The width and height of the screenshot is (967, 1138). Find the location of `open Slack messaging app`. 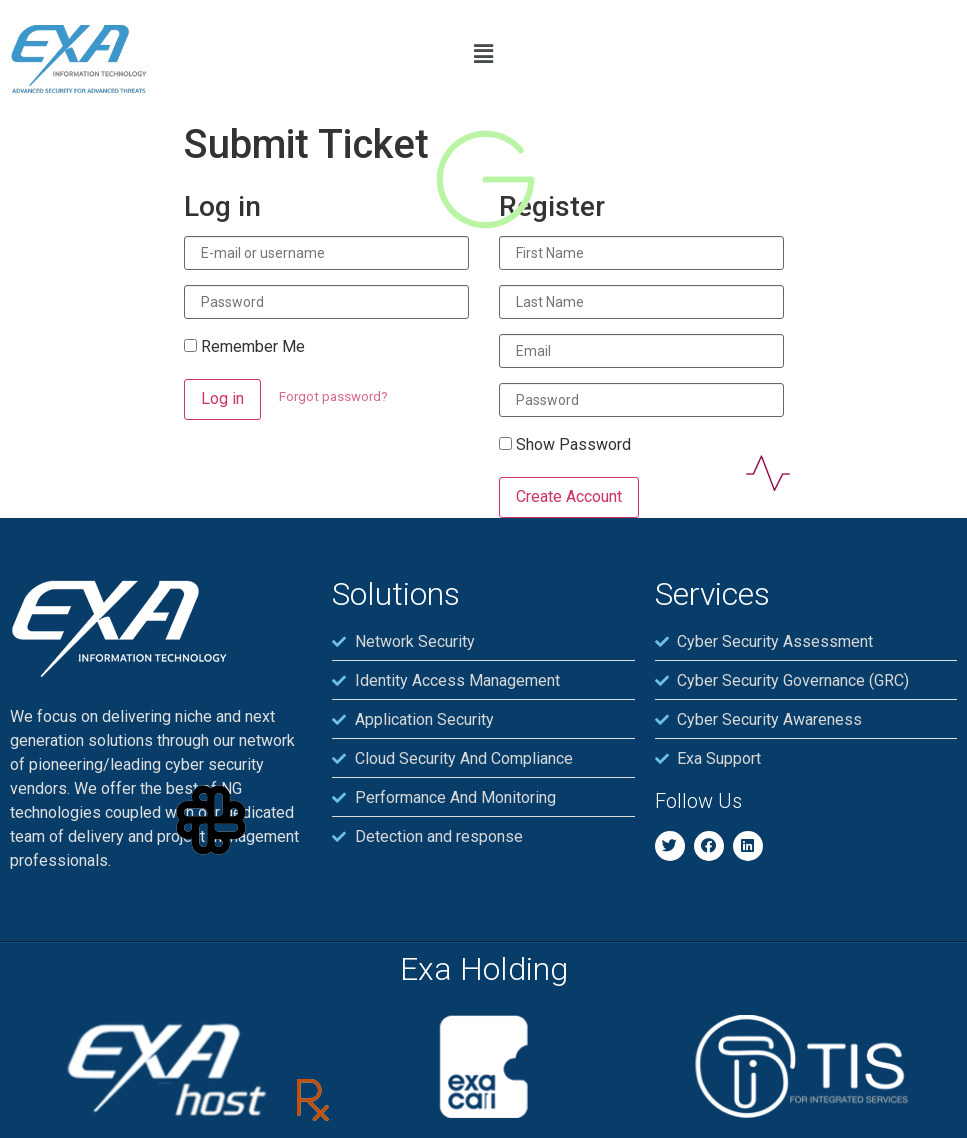

open Slack messaging app is located at coordinates (211, 820).